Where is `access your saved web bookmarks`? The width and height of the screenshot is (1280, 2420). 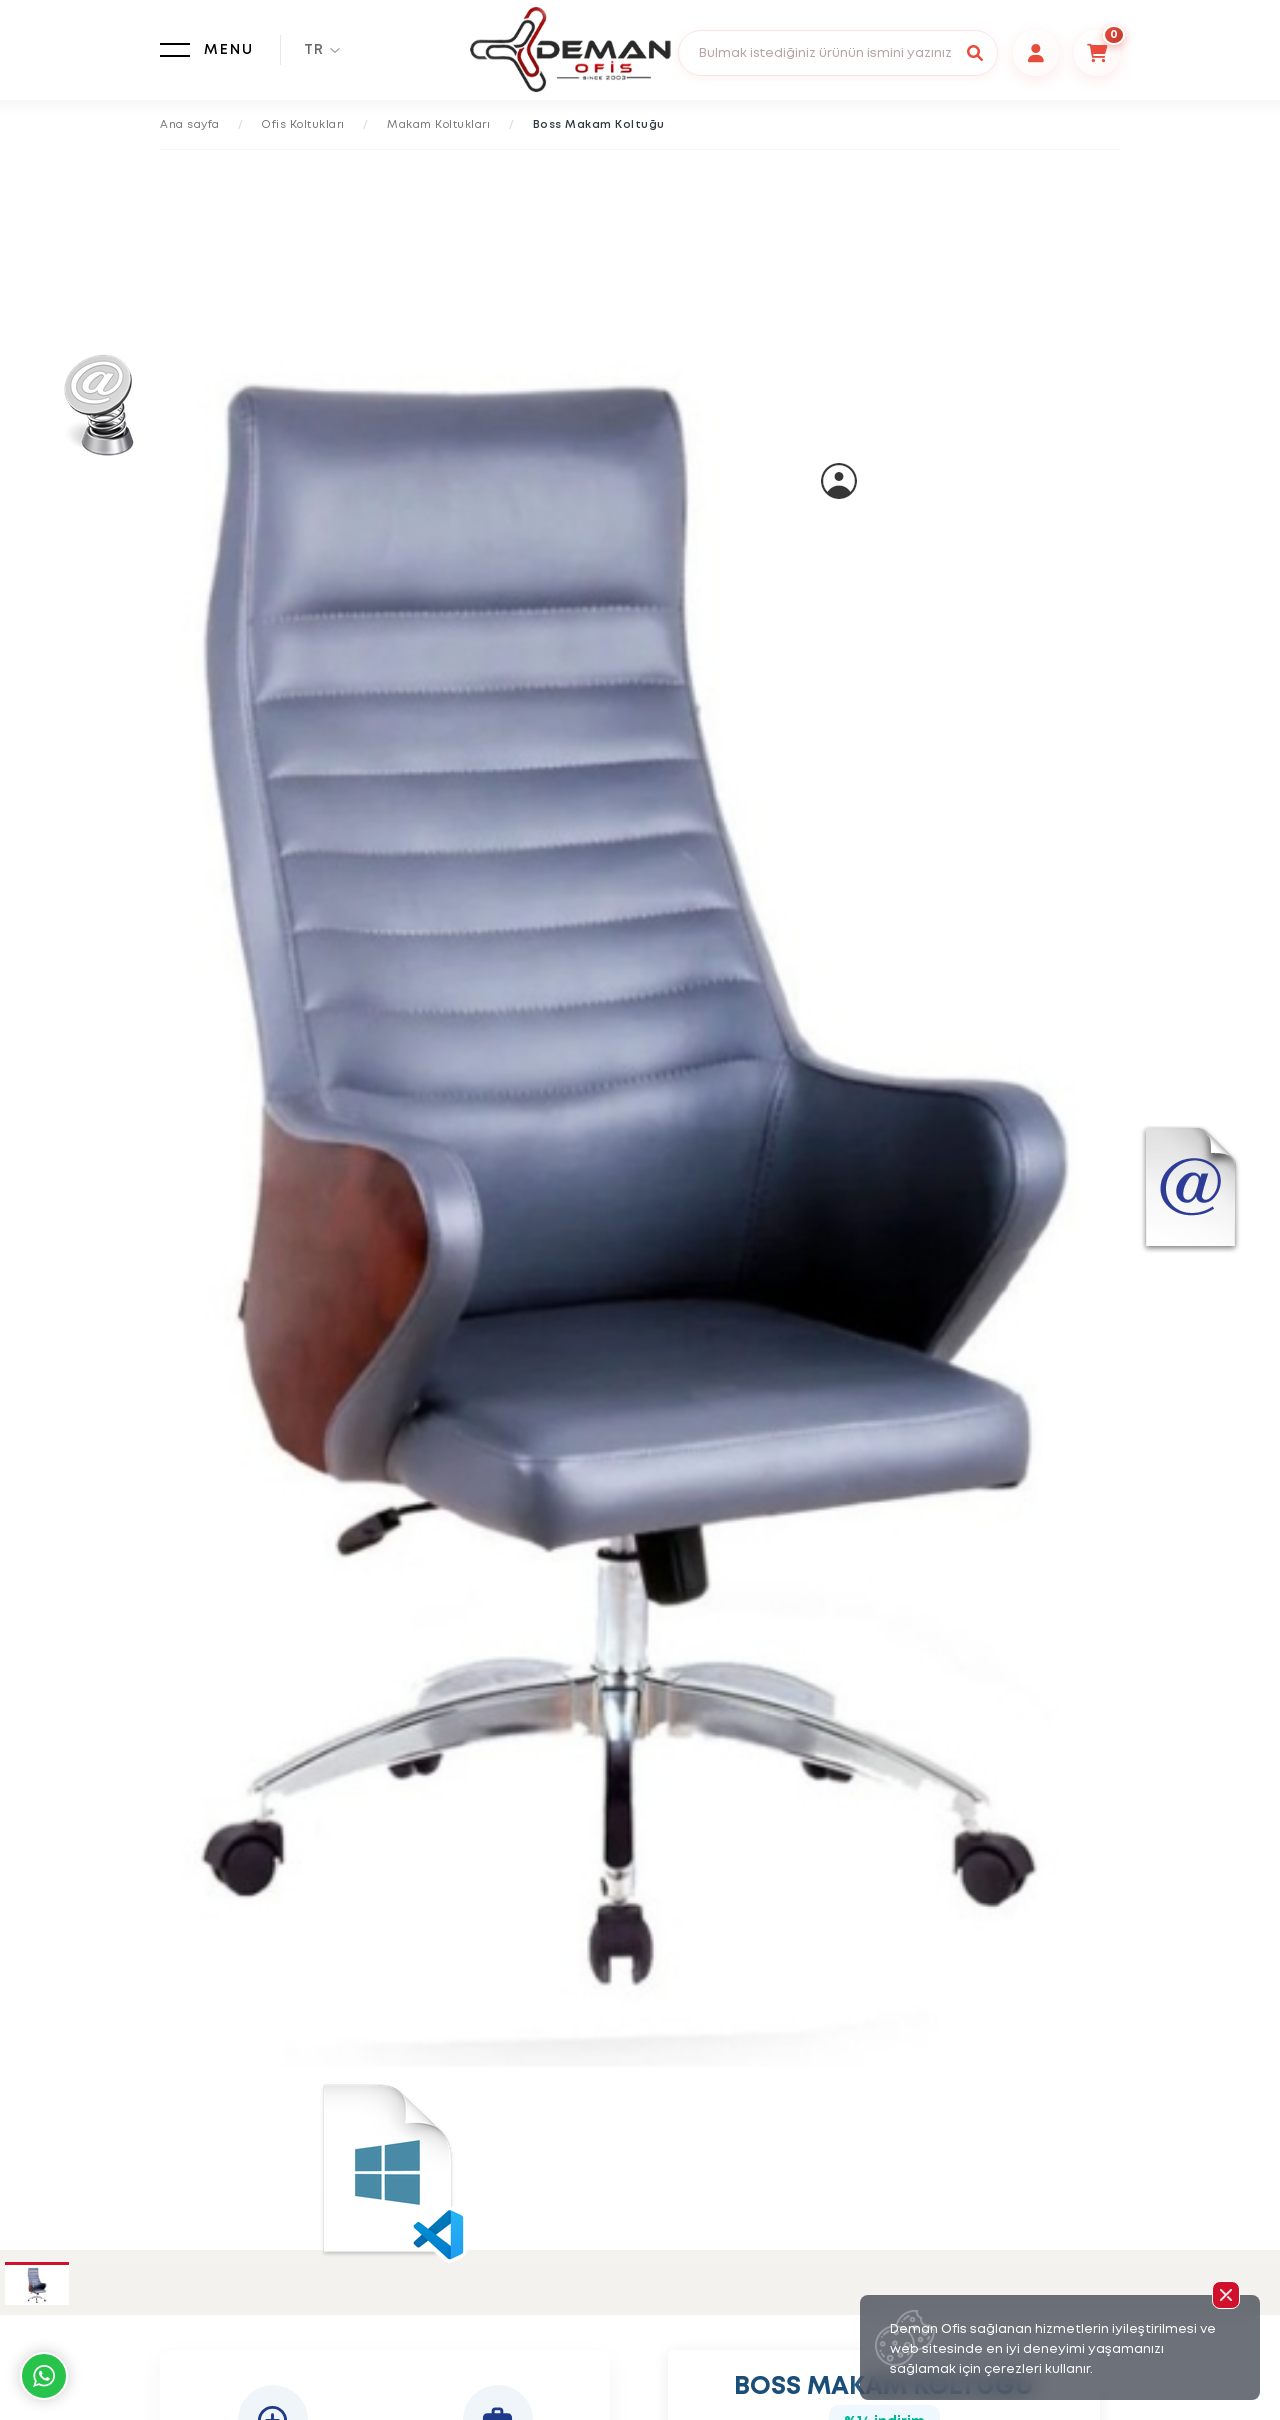
access your saved web bookmarks is located at coordinates (1191, 1190).